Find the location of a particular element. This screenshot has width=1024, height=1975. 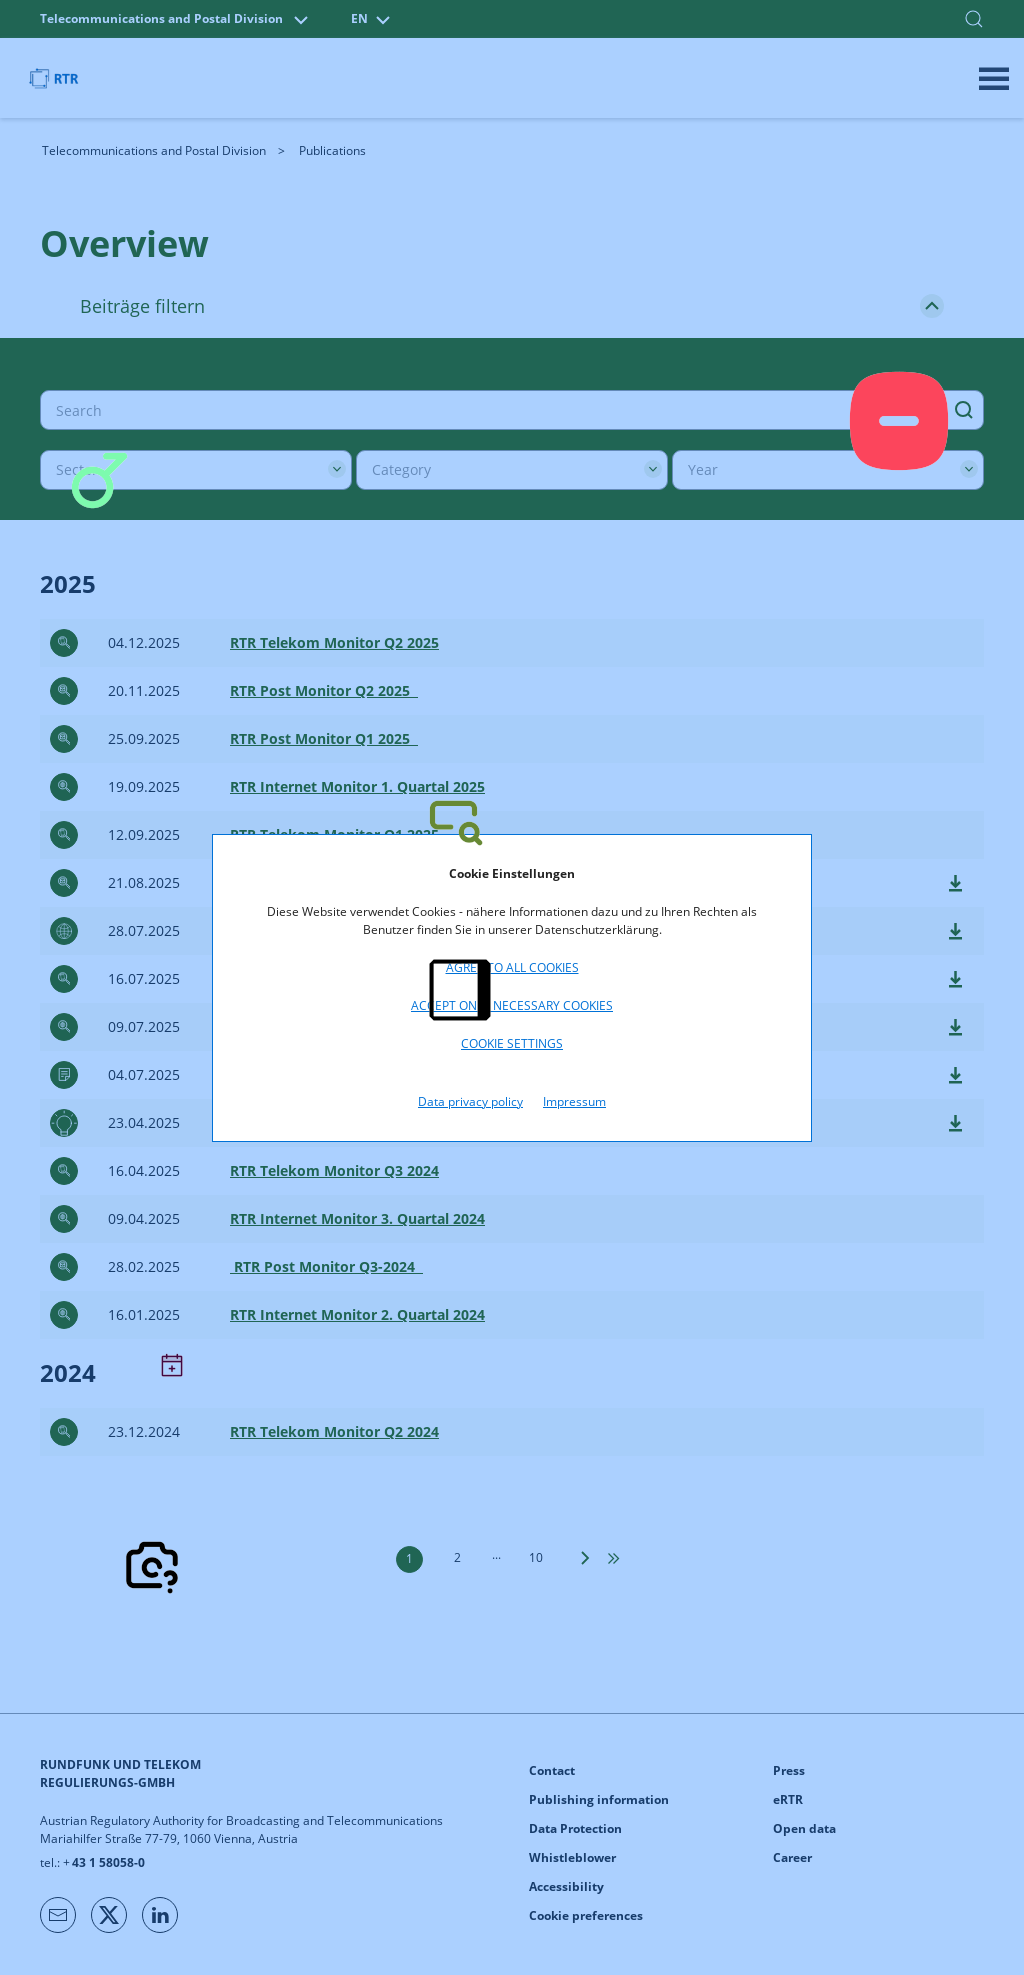

select demiboy gender identity is located at coordinates (99, 480).